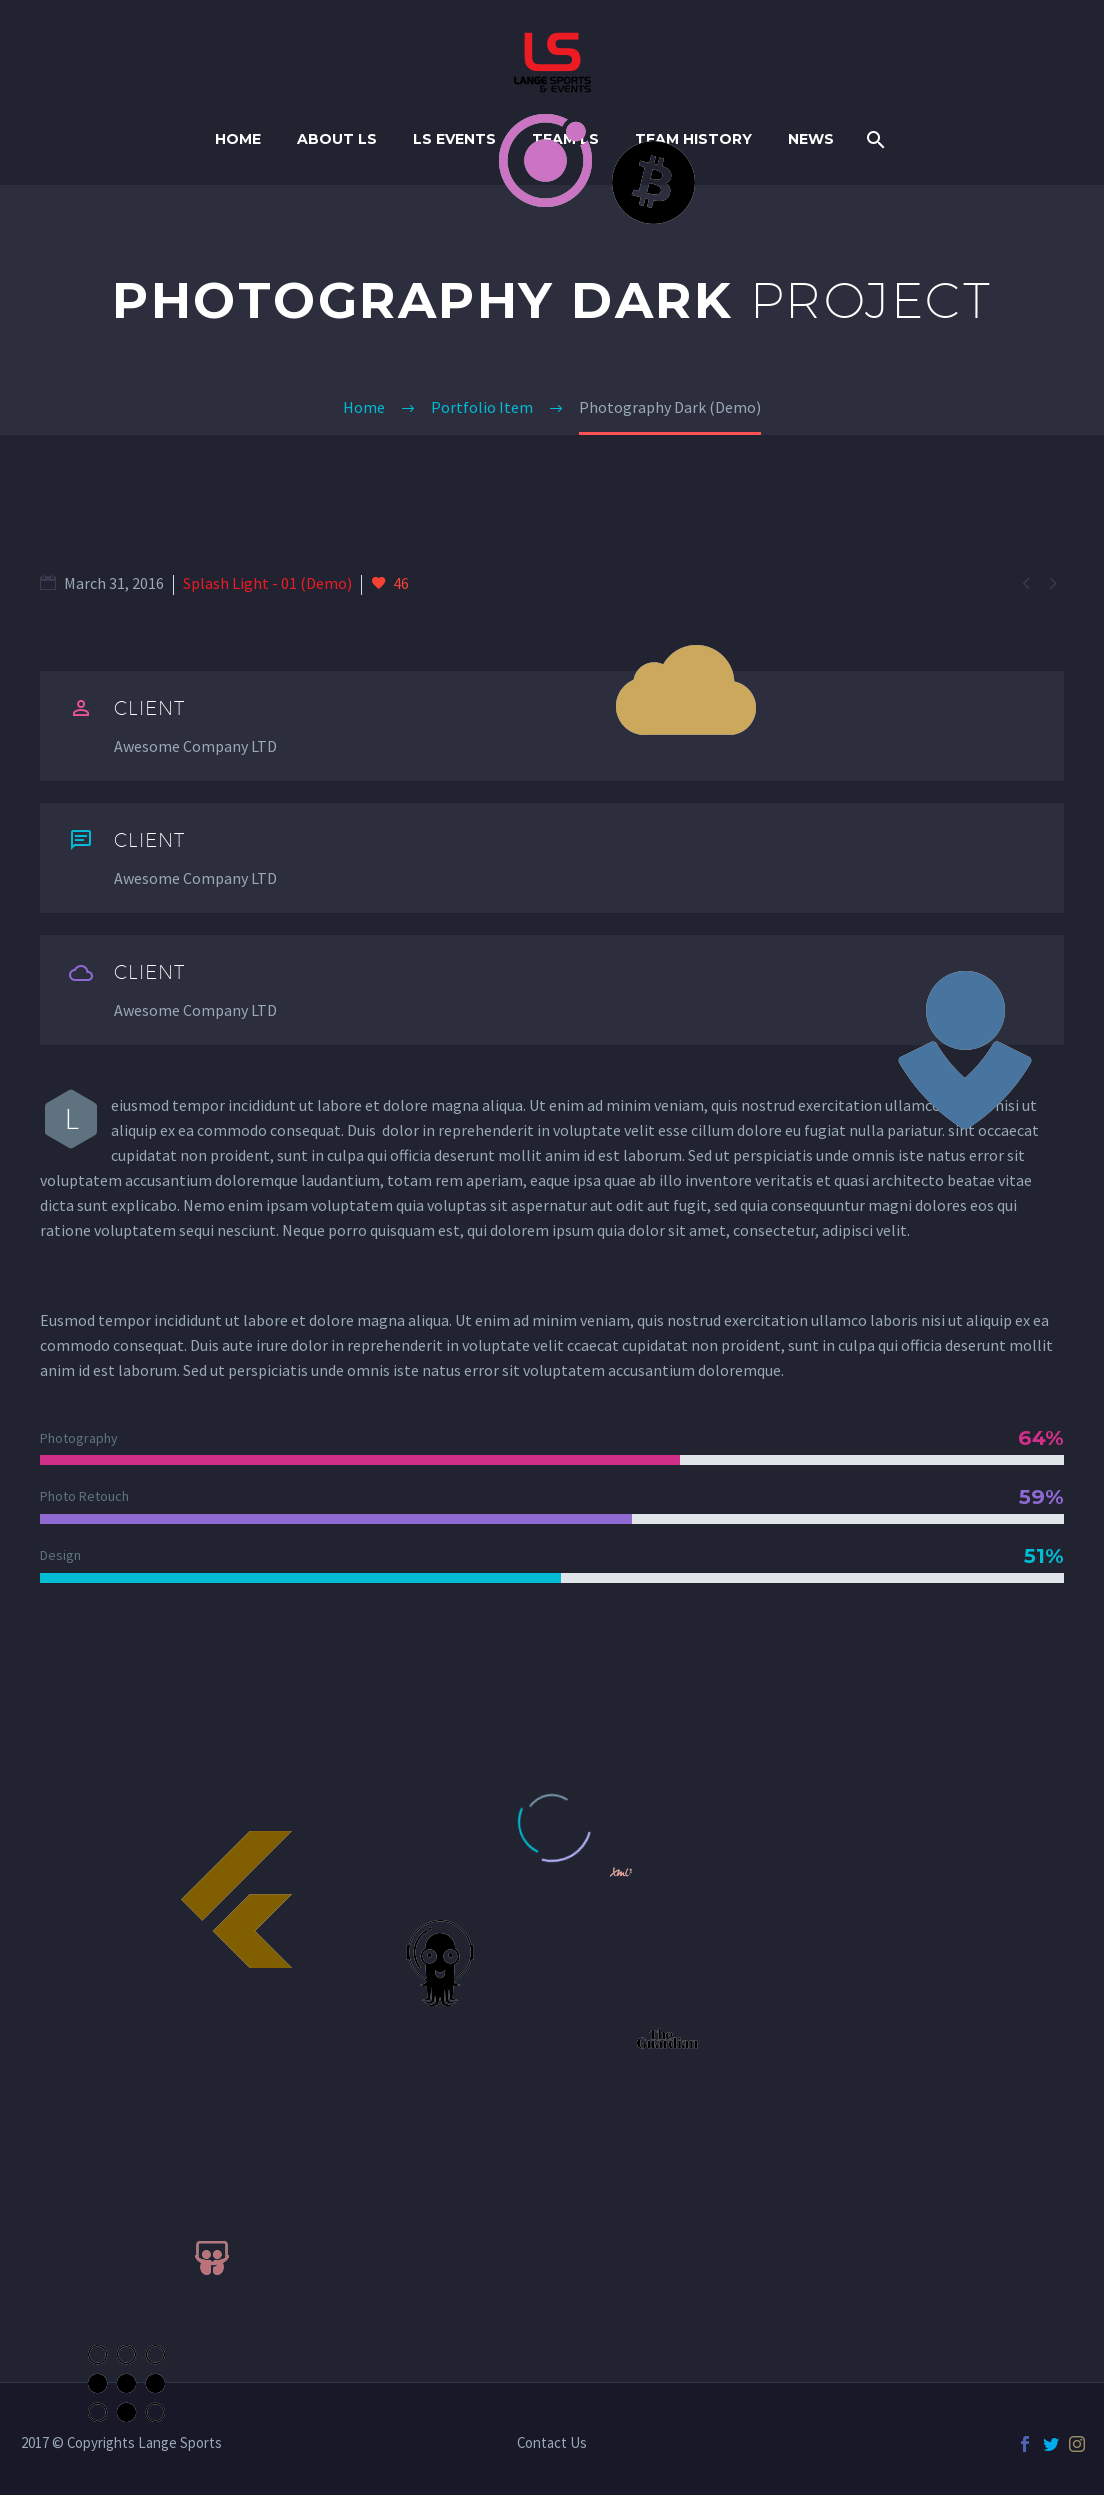 The width and height of the screenshot is (1104, 2495). Describe the element at coordinates (653, 182) in the screenshot. I see `bitcoin cryptocurrency logo` at that location.